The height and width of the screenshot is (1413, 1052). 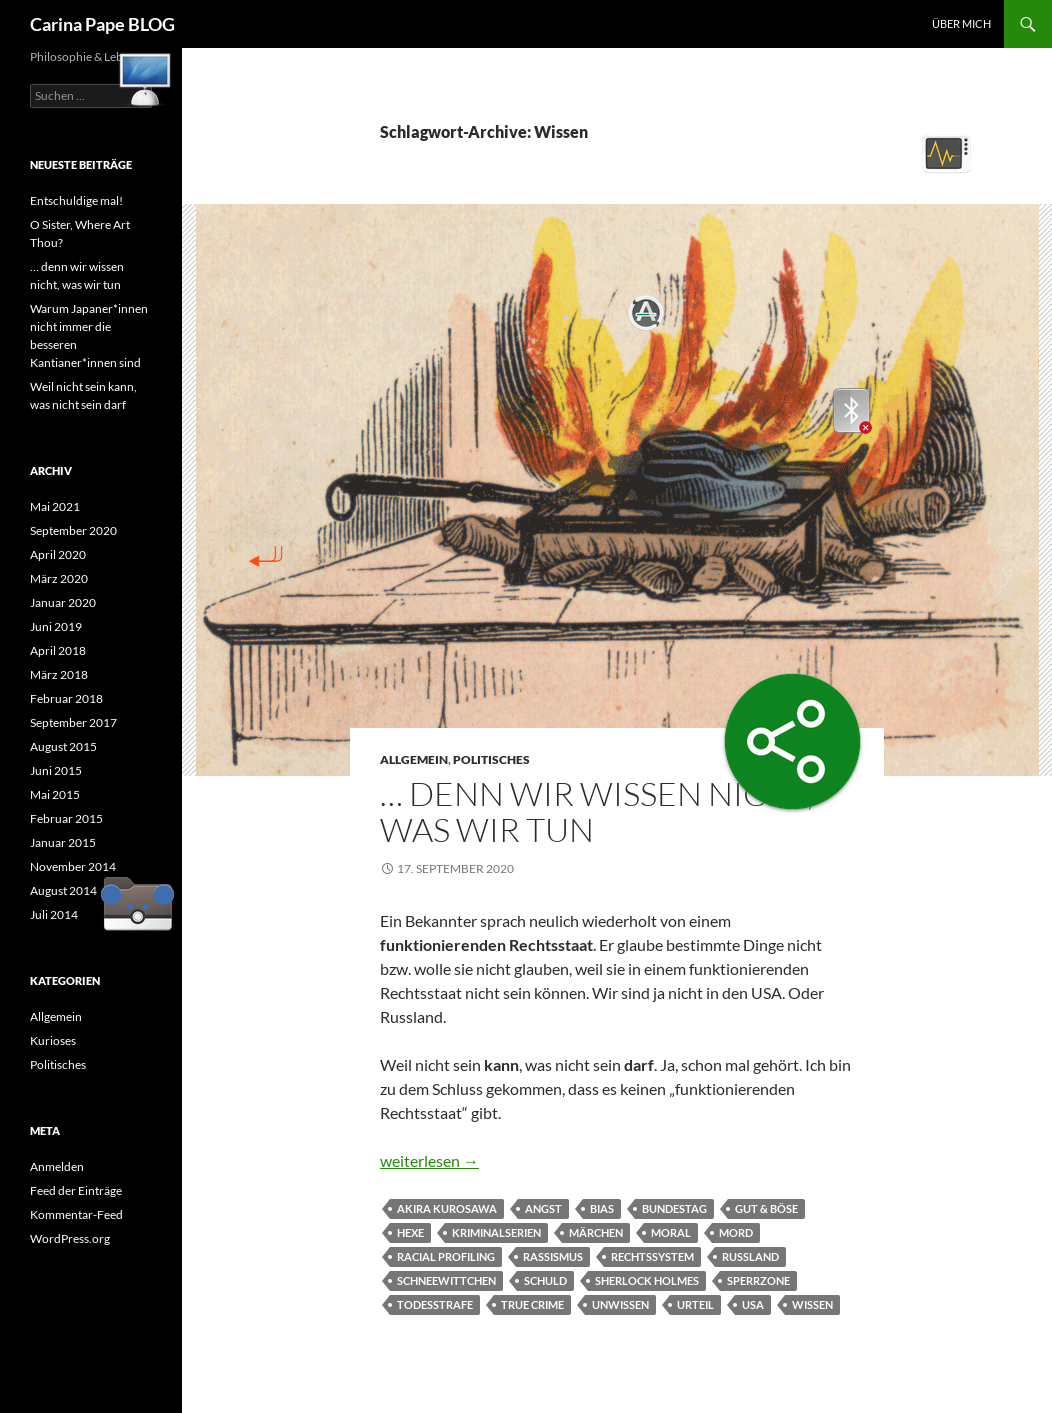 I want to click on folder containing pokémon heavy ball assets, so click(x=137, y=905).